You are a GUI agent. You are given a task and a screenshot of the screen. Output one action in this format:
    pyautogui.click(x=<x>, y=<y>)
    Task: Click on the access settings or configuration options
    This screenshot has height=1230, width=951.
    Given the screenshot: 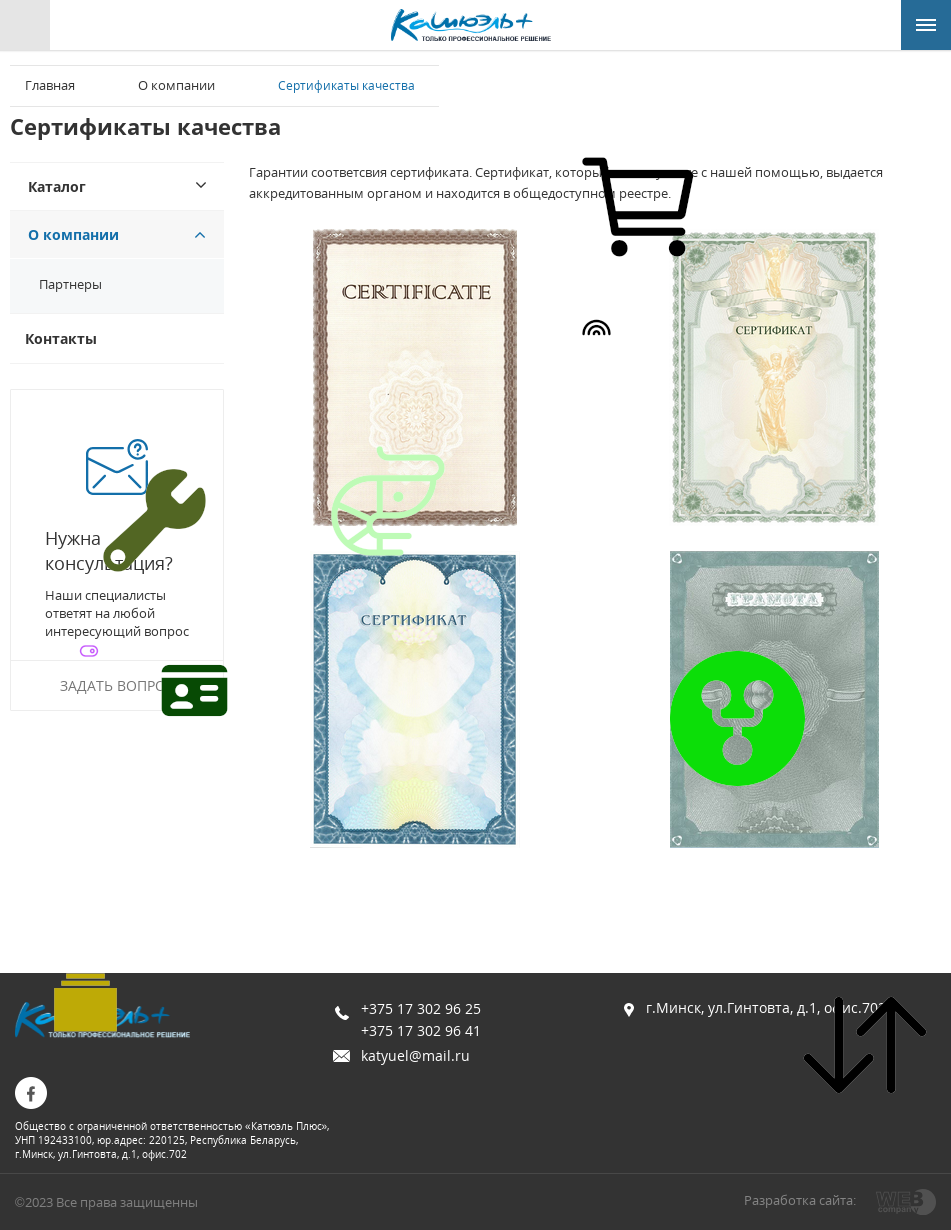 What is the action you would take?
    pyautogui.click(x=154, y=520)
    